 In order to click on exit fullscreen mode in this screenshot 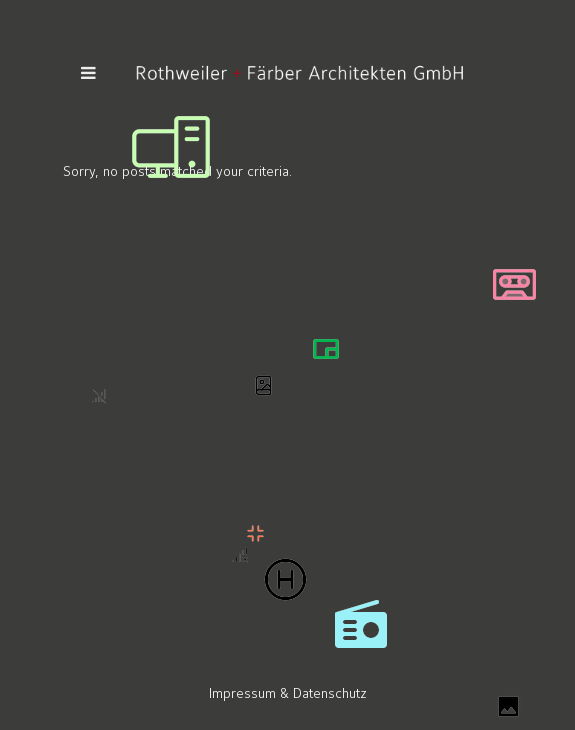, I will do `click(255, 533)`.